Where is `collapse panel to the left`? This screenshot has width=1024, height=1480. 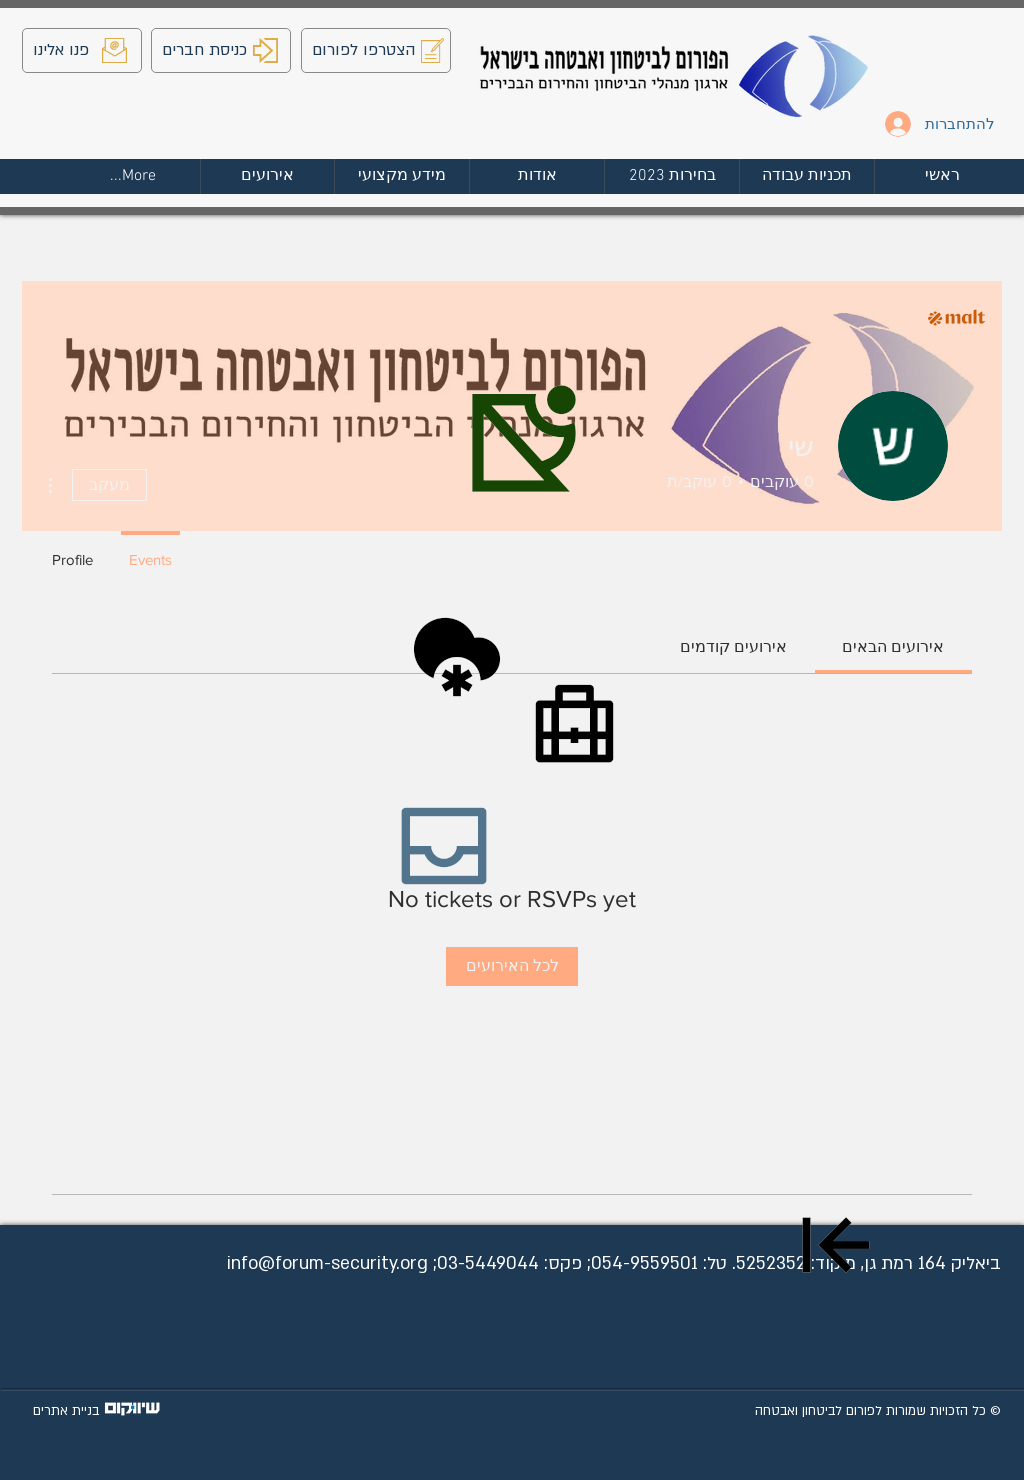
collapse panel to the left is located at coordinates (834, 1245).